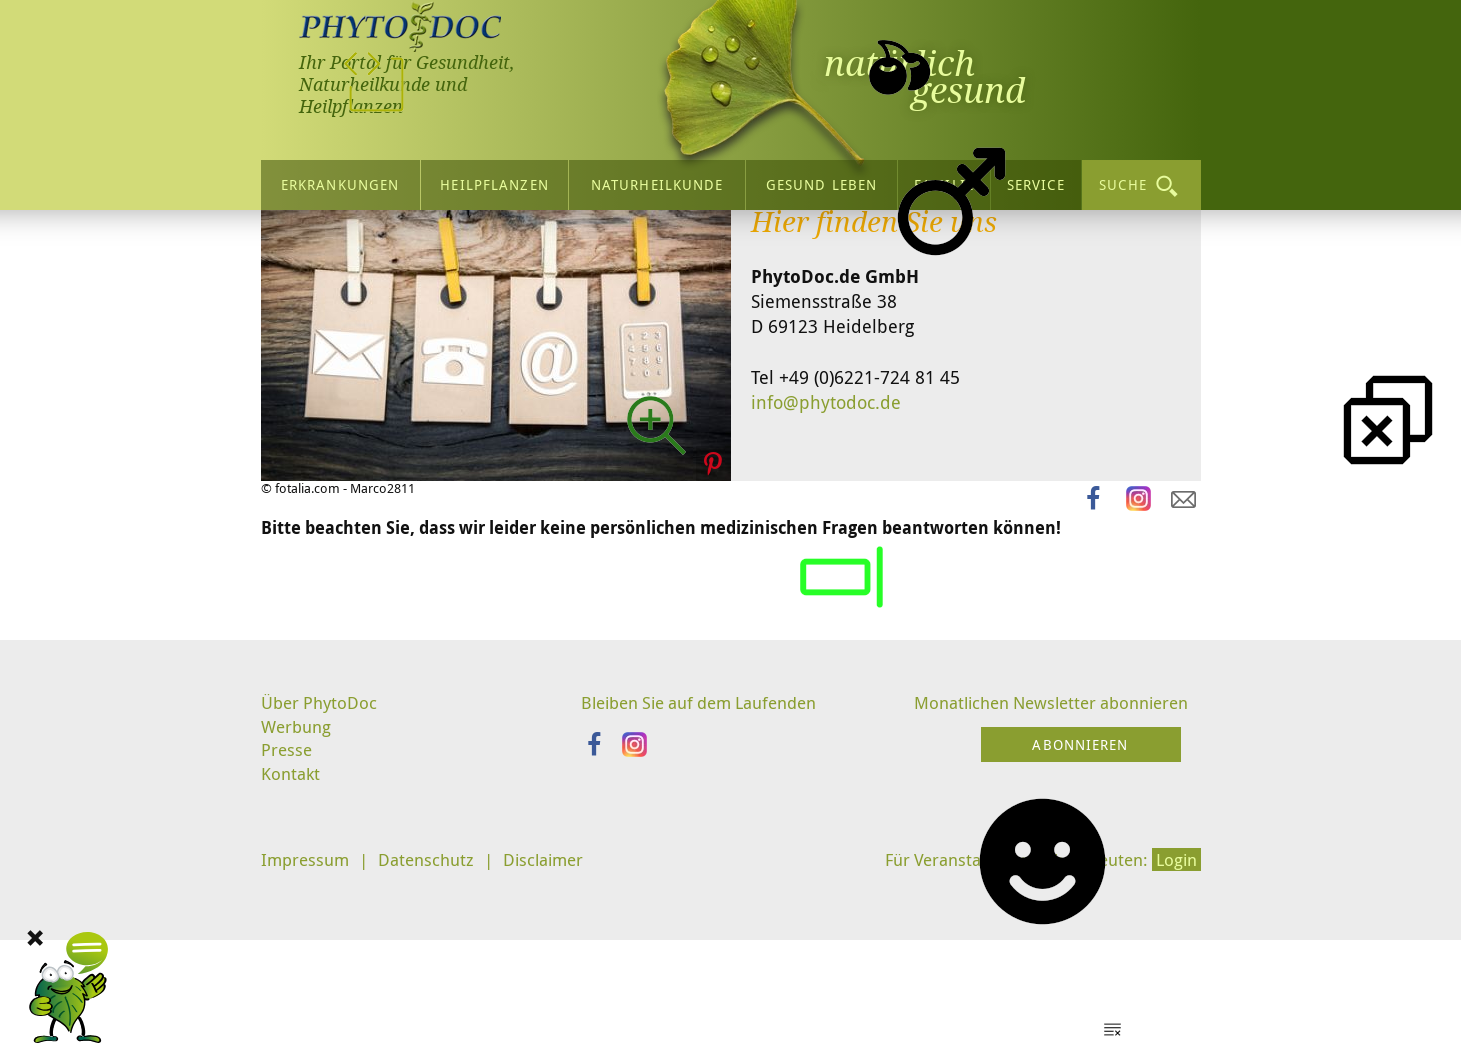 This screenshot has width=1461, height=1058. What do you see at coordinates (951, 201) in the screenshot?
I see `indicates male gender or sex option` at bounding box center [951, 201].